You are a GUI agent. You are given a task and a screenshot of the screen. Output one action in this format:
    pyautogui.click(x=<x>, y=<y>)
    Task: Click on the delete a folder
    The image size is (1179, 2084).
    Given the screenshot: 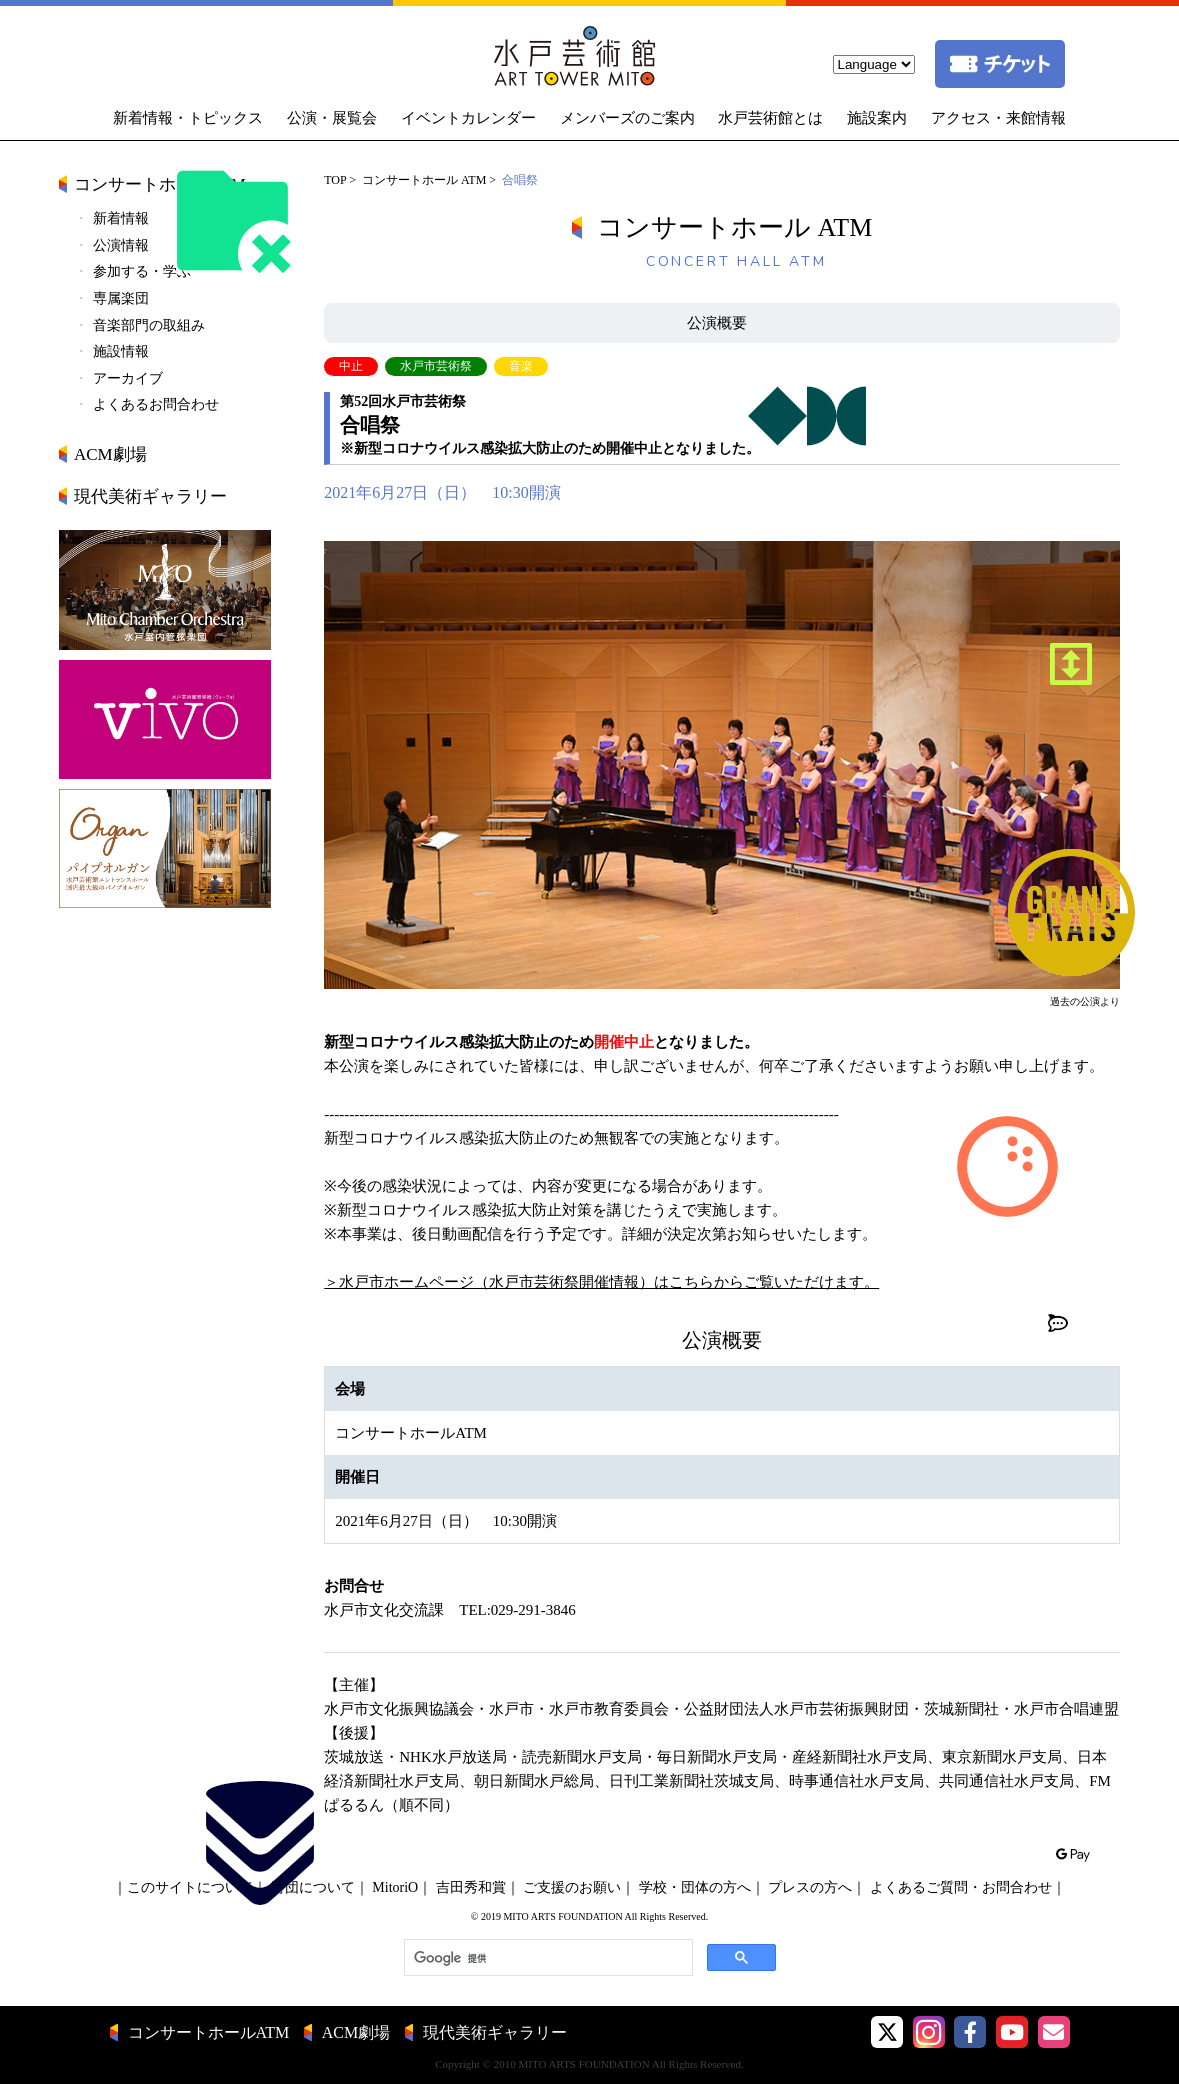 What is the action you would take?
    pyautogui.click(x=232, y=220)
    